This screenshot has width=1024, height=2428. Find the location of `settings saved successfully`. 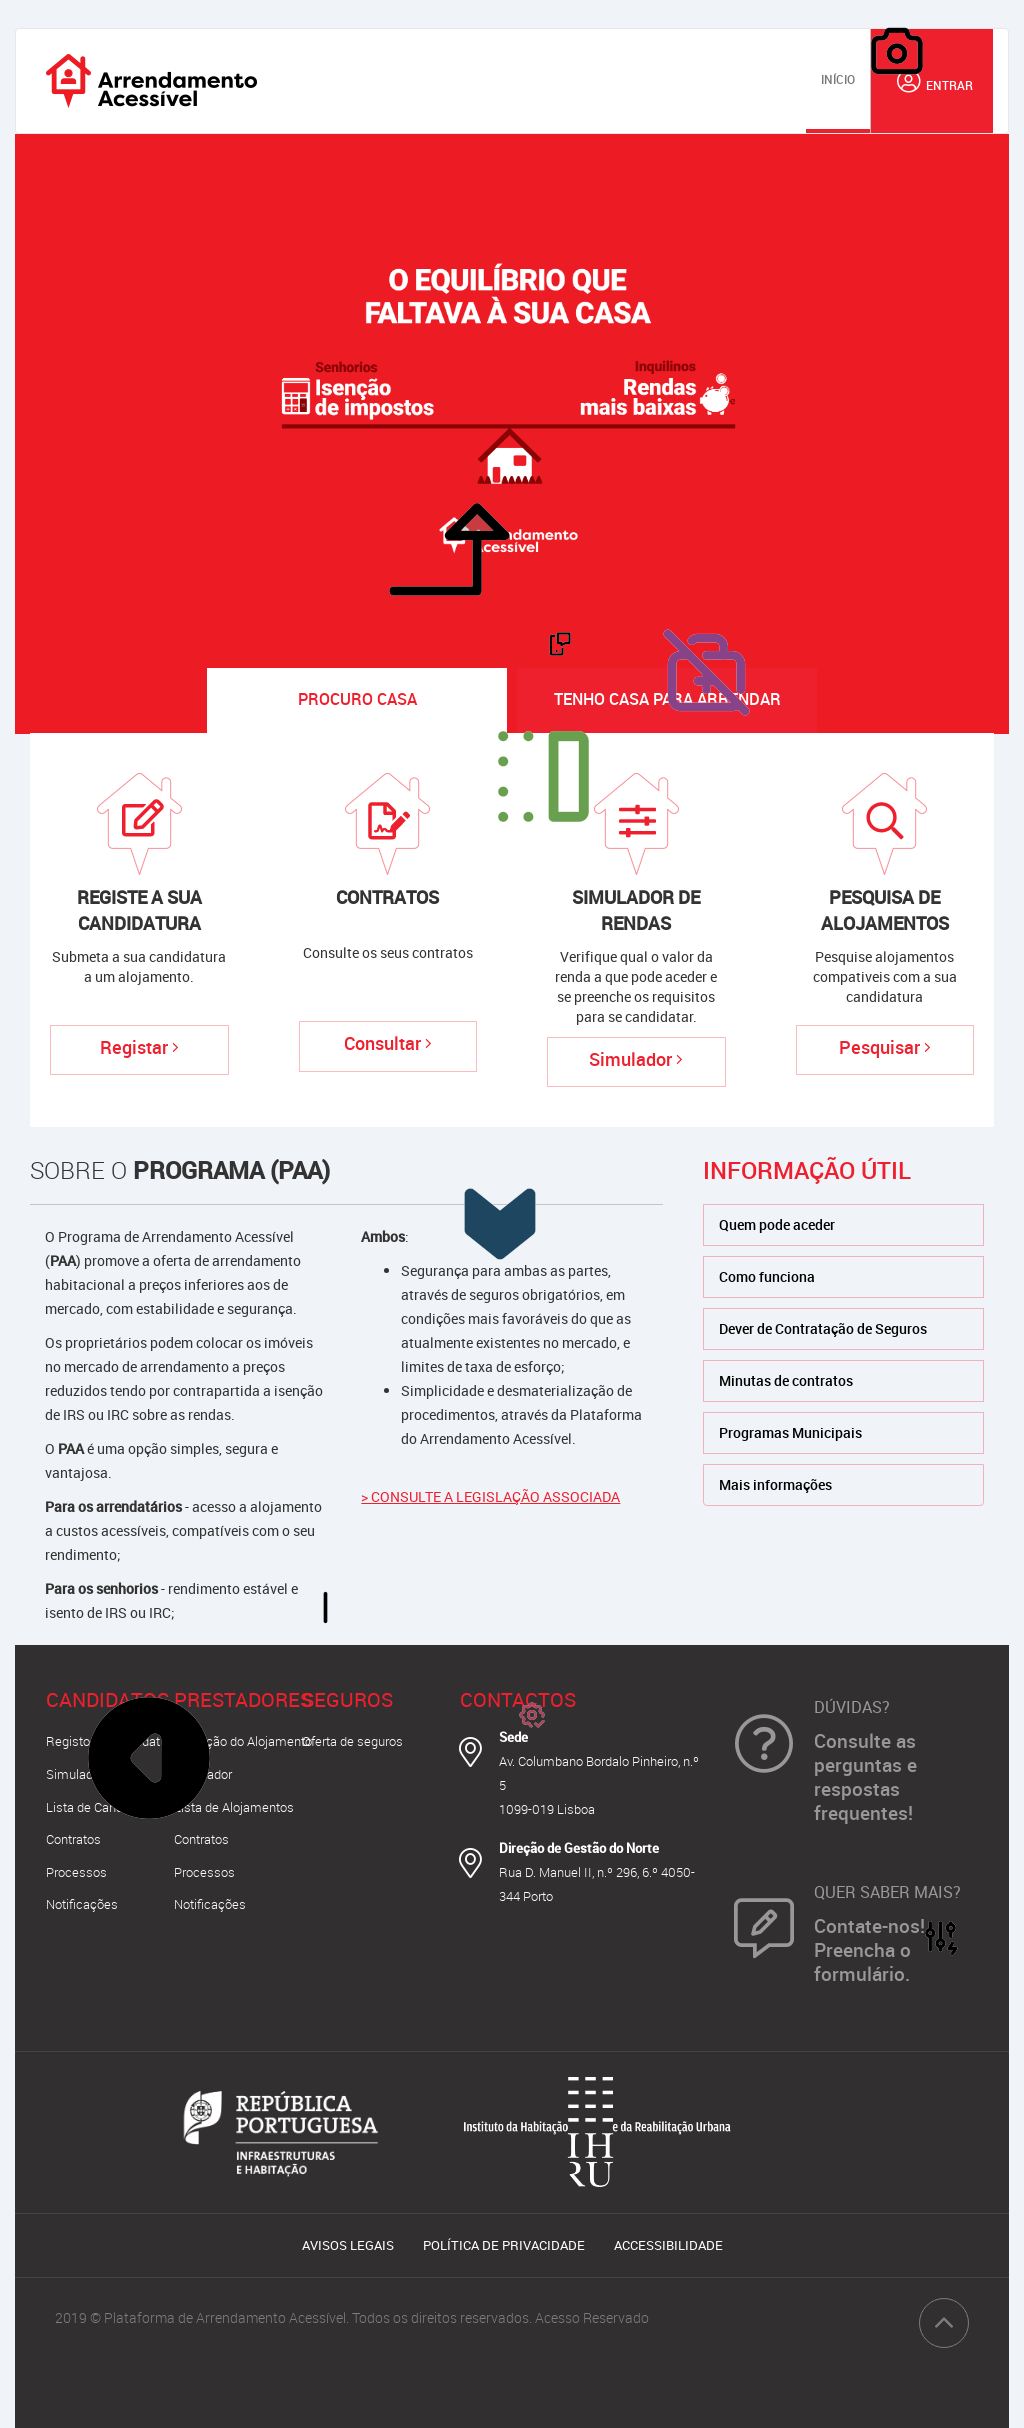

settings saved successfully is located at coordinates (532, 1715).